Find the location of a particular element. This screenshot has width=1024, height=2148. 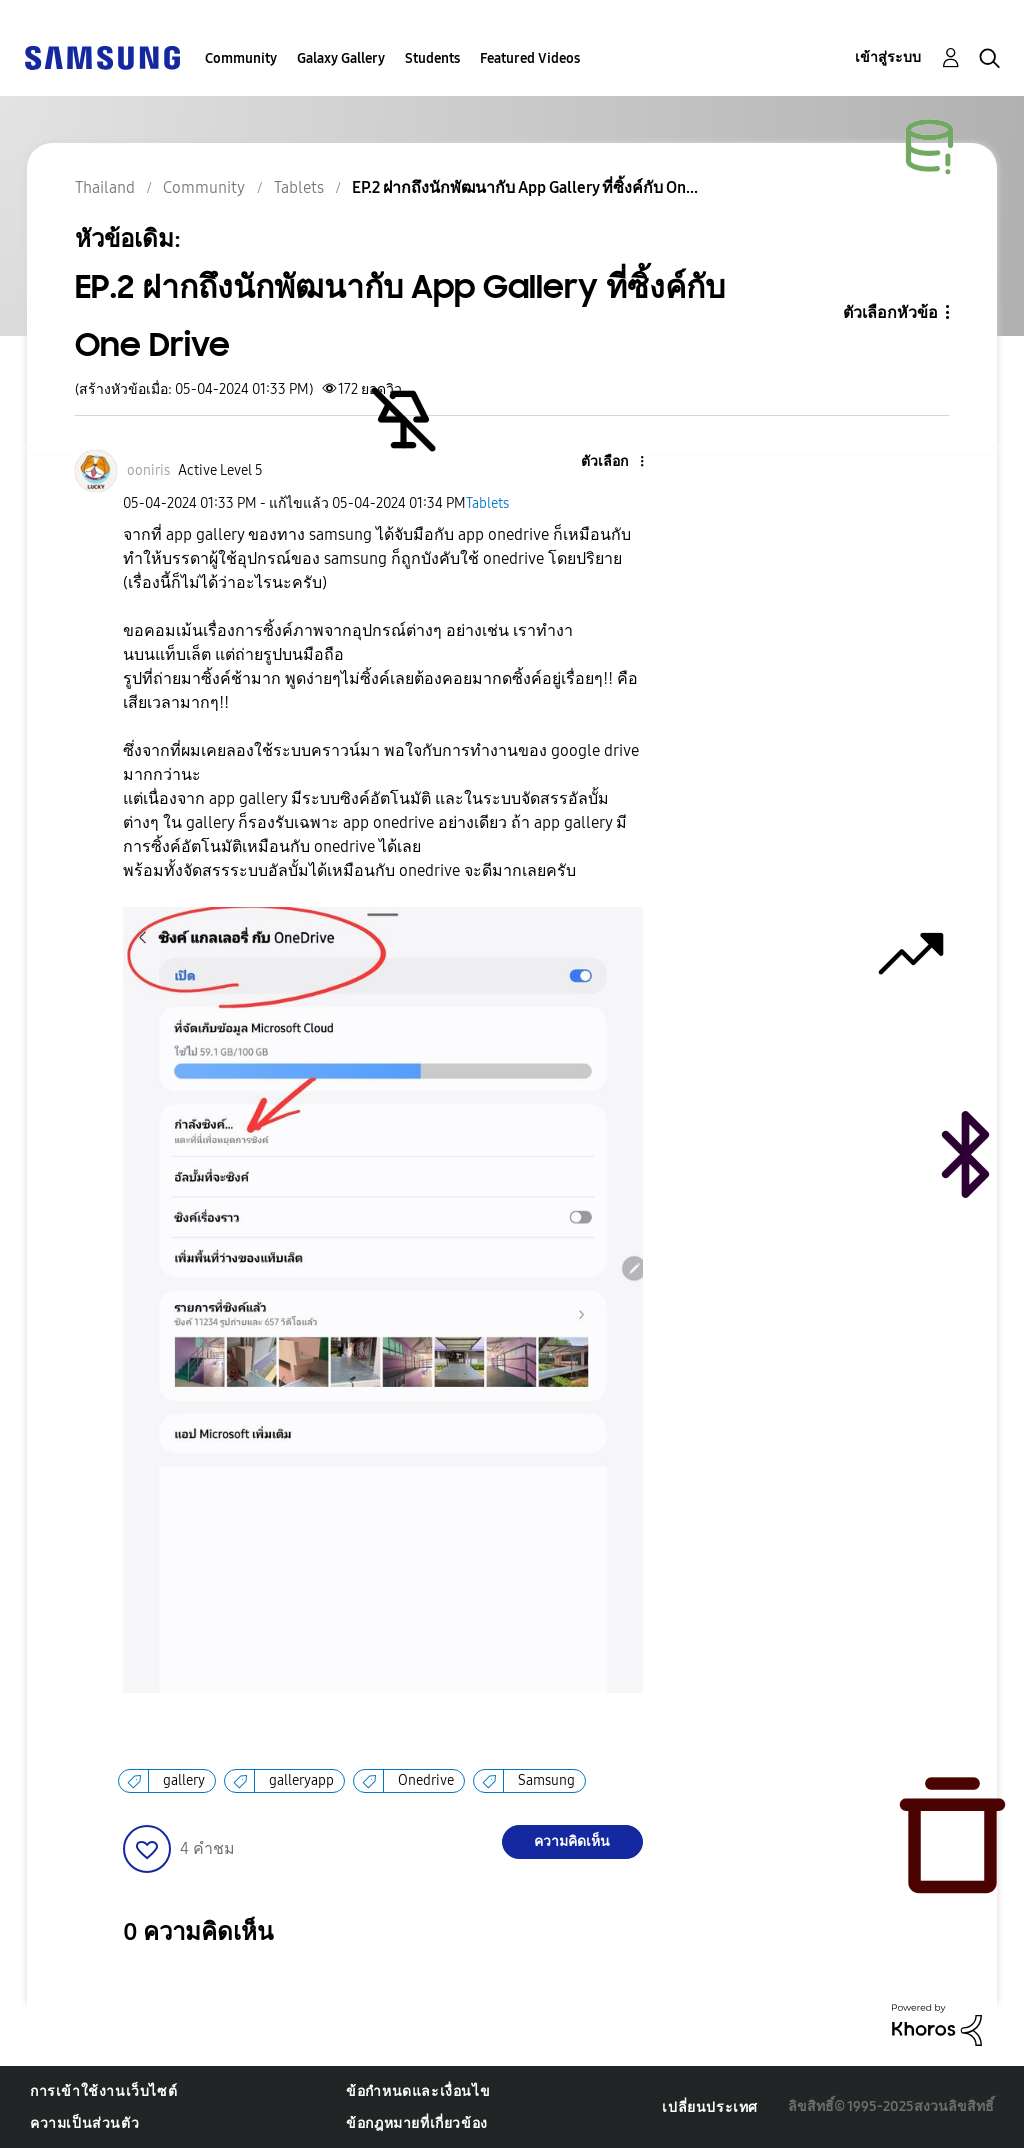

toggle bluetooth connectivity on or off is located at coordinates (965, 1154).